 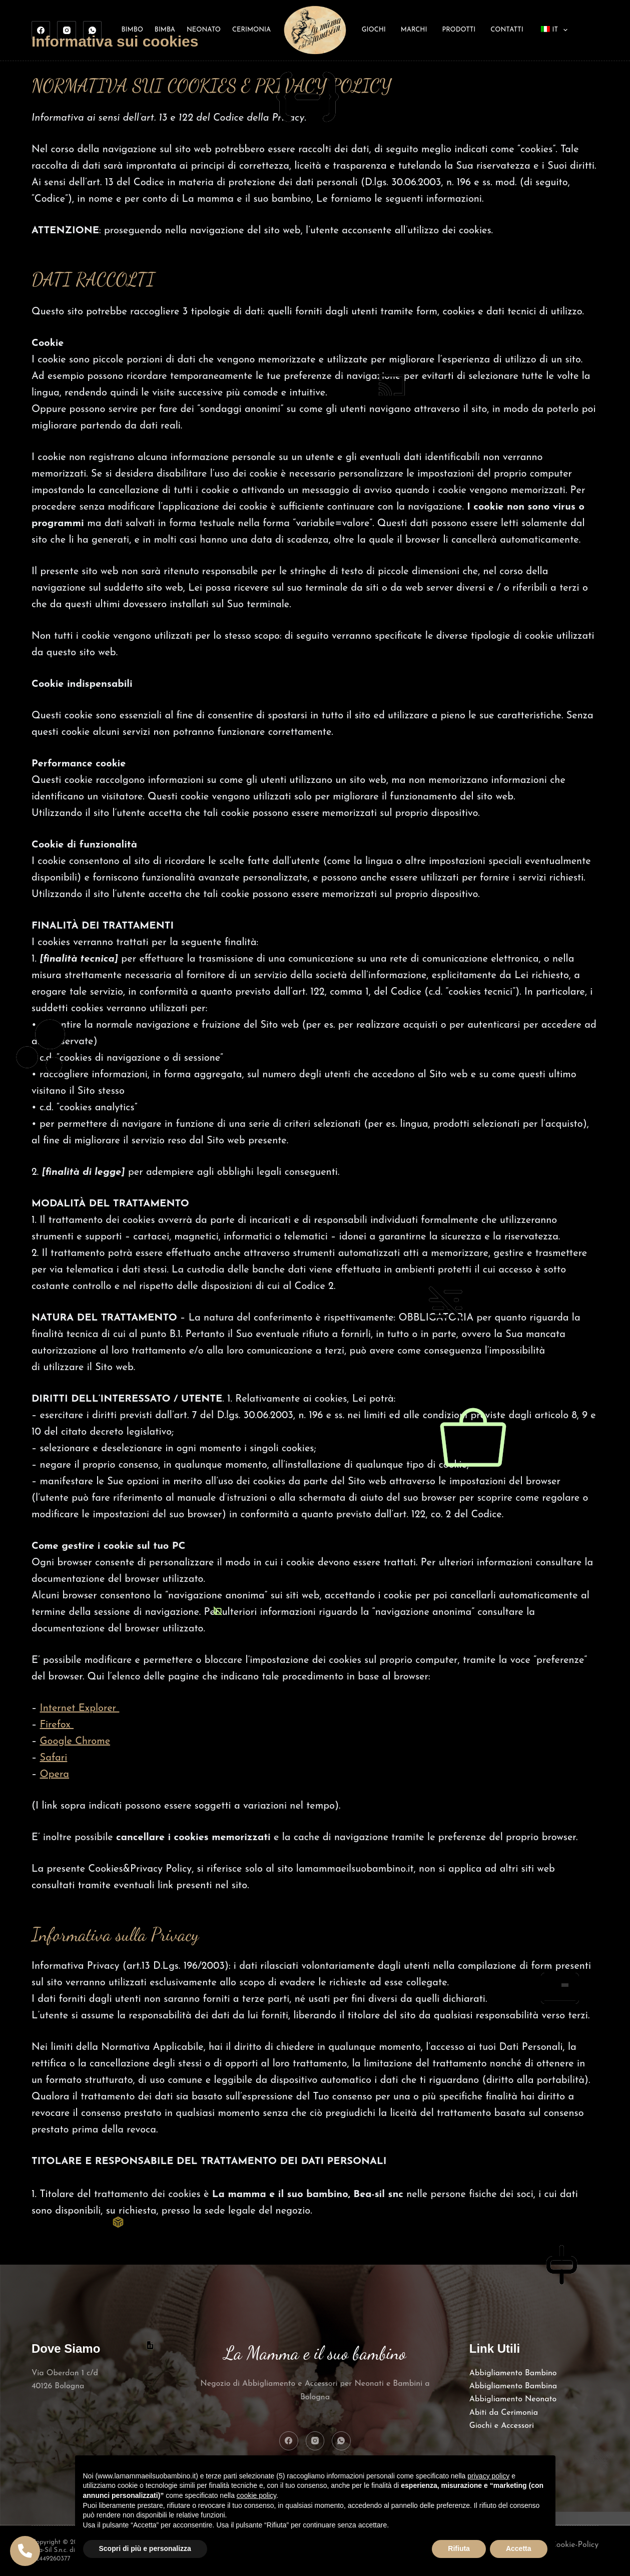 I want to click on enable picture-in-picture mode, so click(x=560, y=1988).